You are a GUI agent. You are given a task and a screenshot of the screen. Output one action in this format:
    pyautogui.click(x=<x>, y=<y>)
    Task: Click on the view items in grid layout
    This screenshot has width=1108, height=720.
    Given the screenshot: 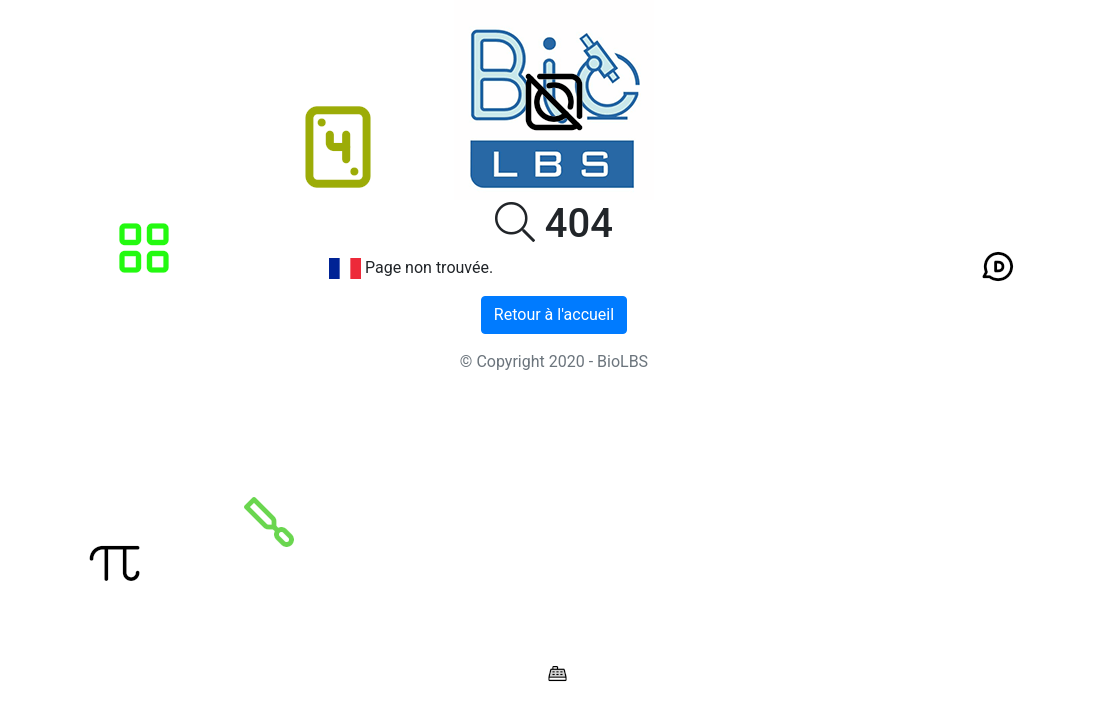 What is the action you would take?
    pyautogui.click(x=144, y=248)
    